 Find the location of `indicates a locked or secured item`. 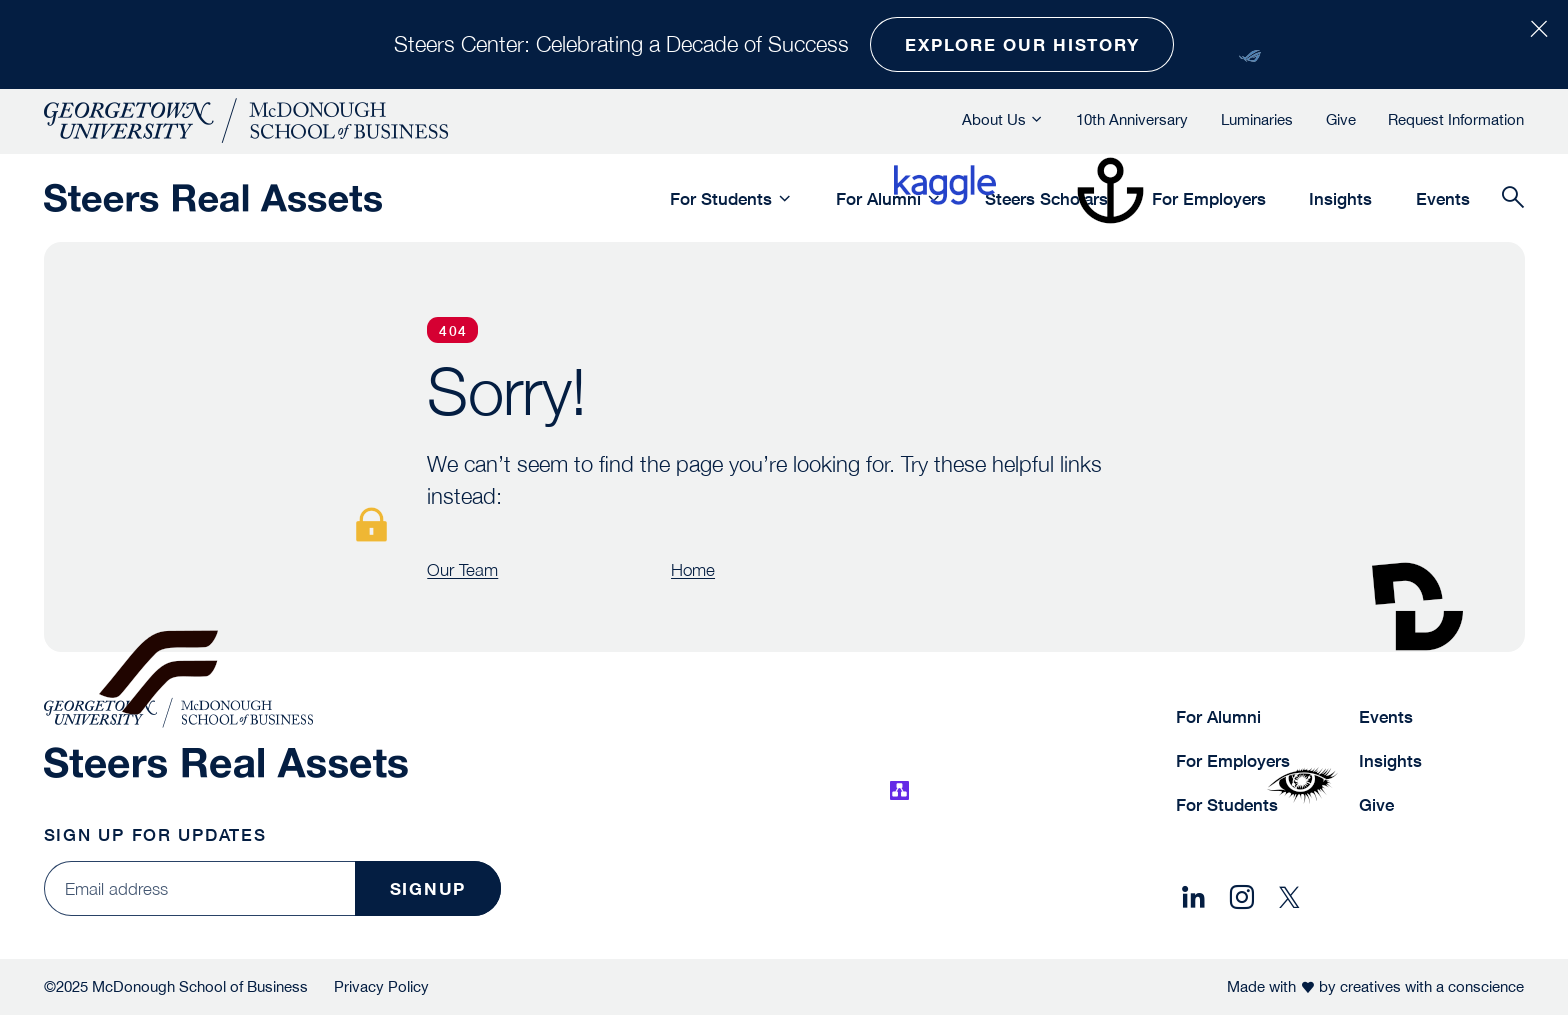

indicates a locked or secured item is located at coordinates (371, 524).